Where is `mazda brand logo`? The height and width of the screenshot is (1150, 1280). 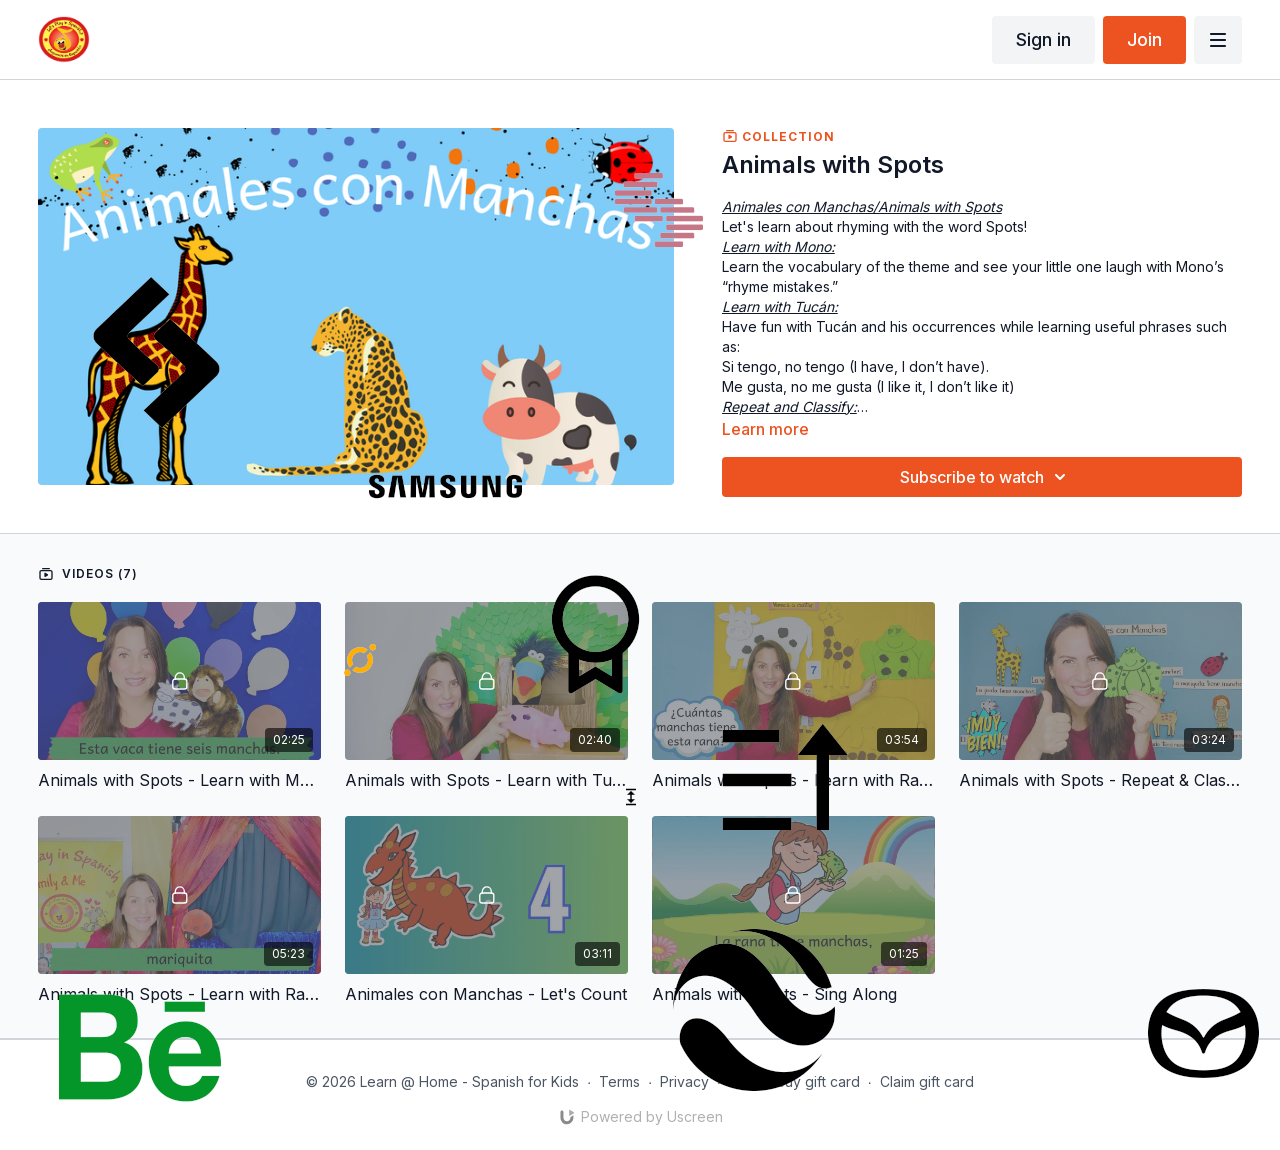
mazda brand logo is located at coordinates (1203, 1033).